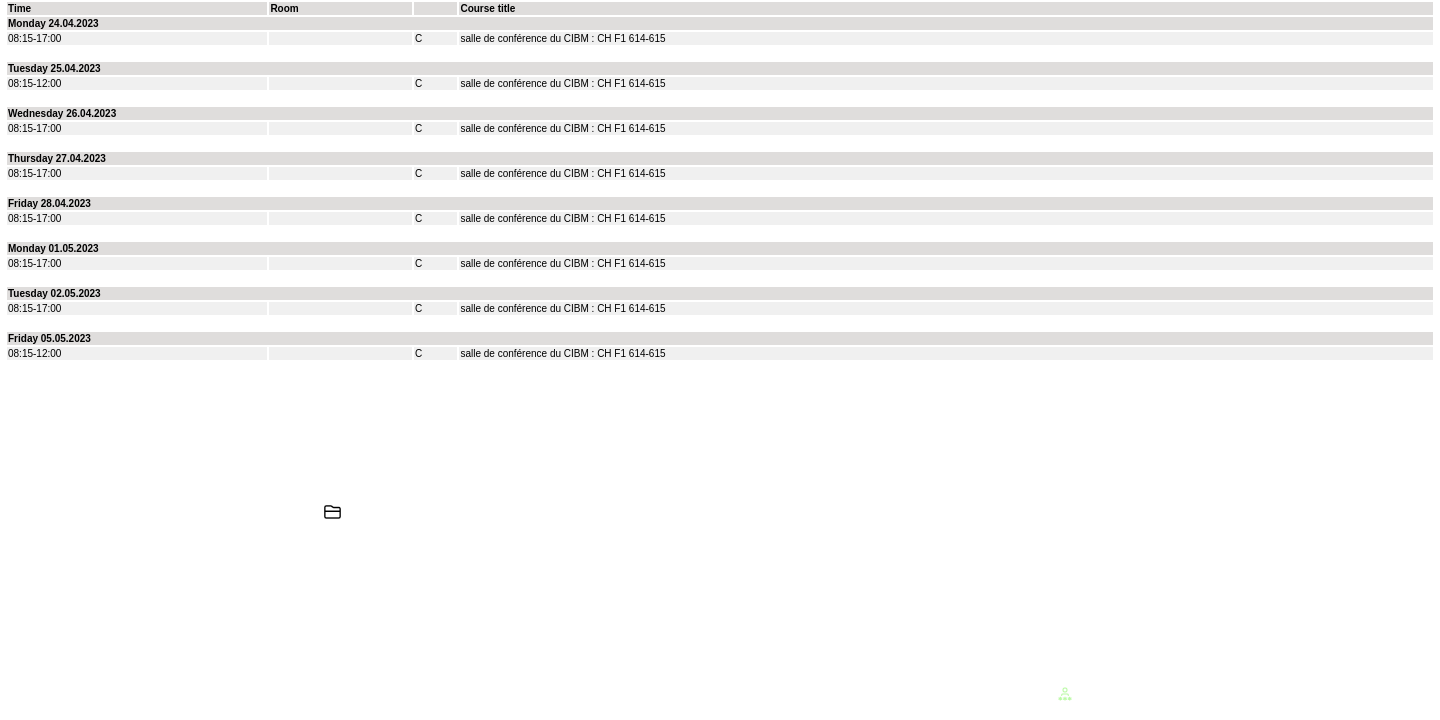 Image resolution: width=1440 pixels, height=720 pixels. Describe the element at coordinates (332, 512) in the screenshot. I see `access a folder or directory` at that location.